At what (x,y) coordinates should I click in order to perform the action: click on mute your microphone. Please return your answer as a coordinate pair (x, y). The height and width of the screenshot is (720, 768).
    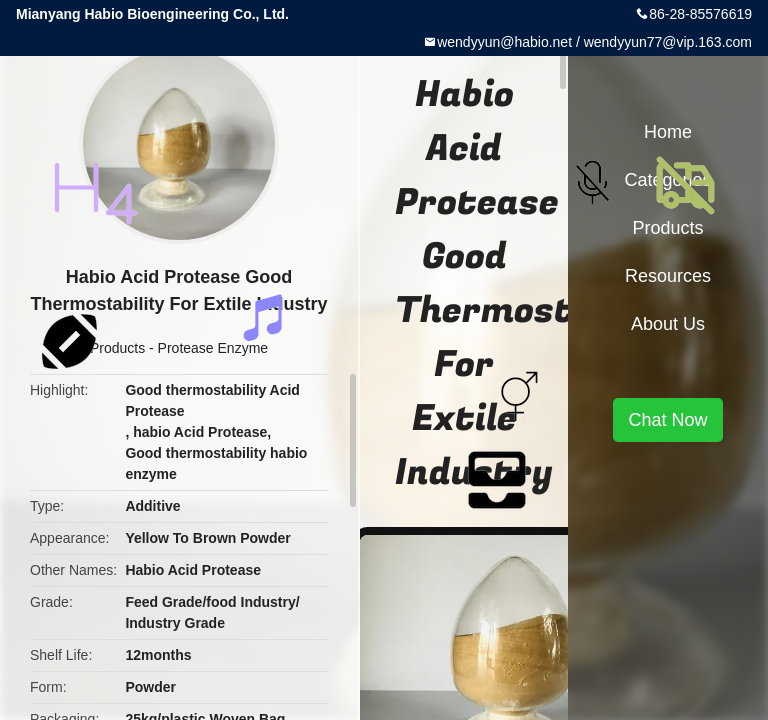
    Looking at the image, I should click on (592, 181).